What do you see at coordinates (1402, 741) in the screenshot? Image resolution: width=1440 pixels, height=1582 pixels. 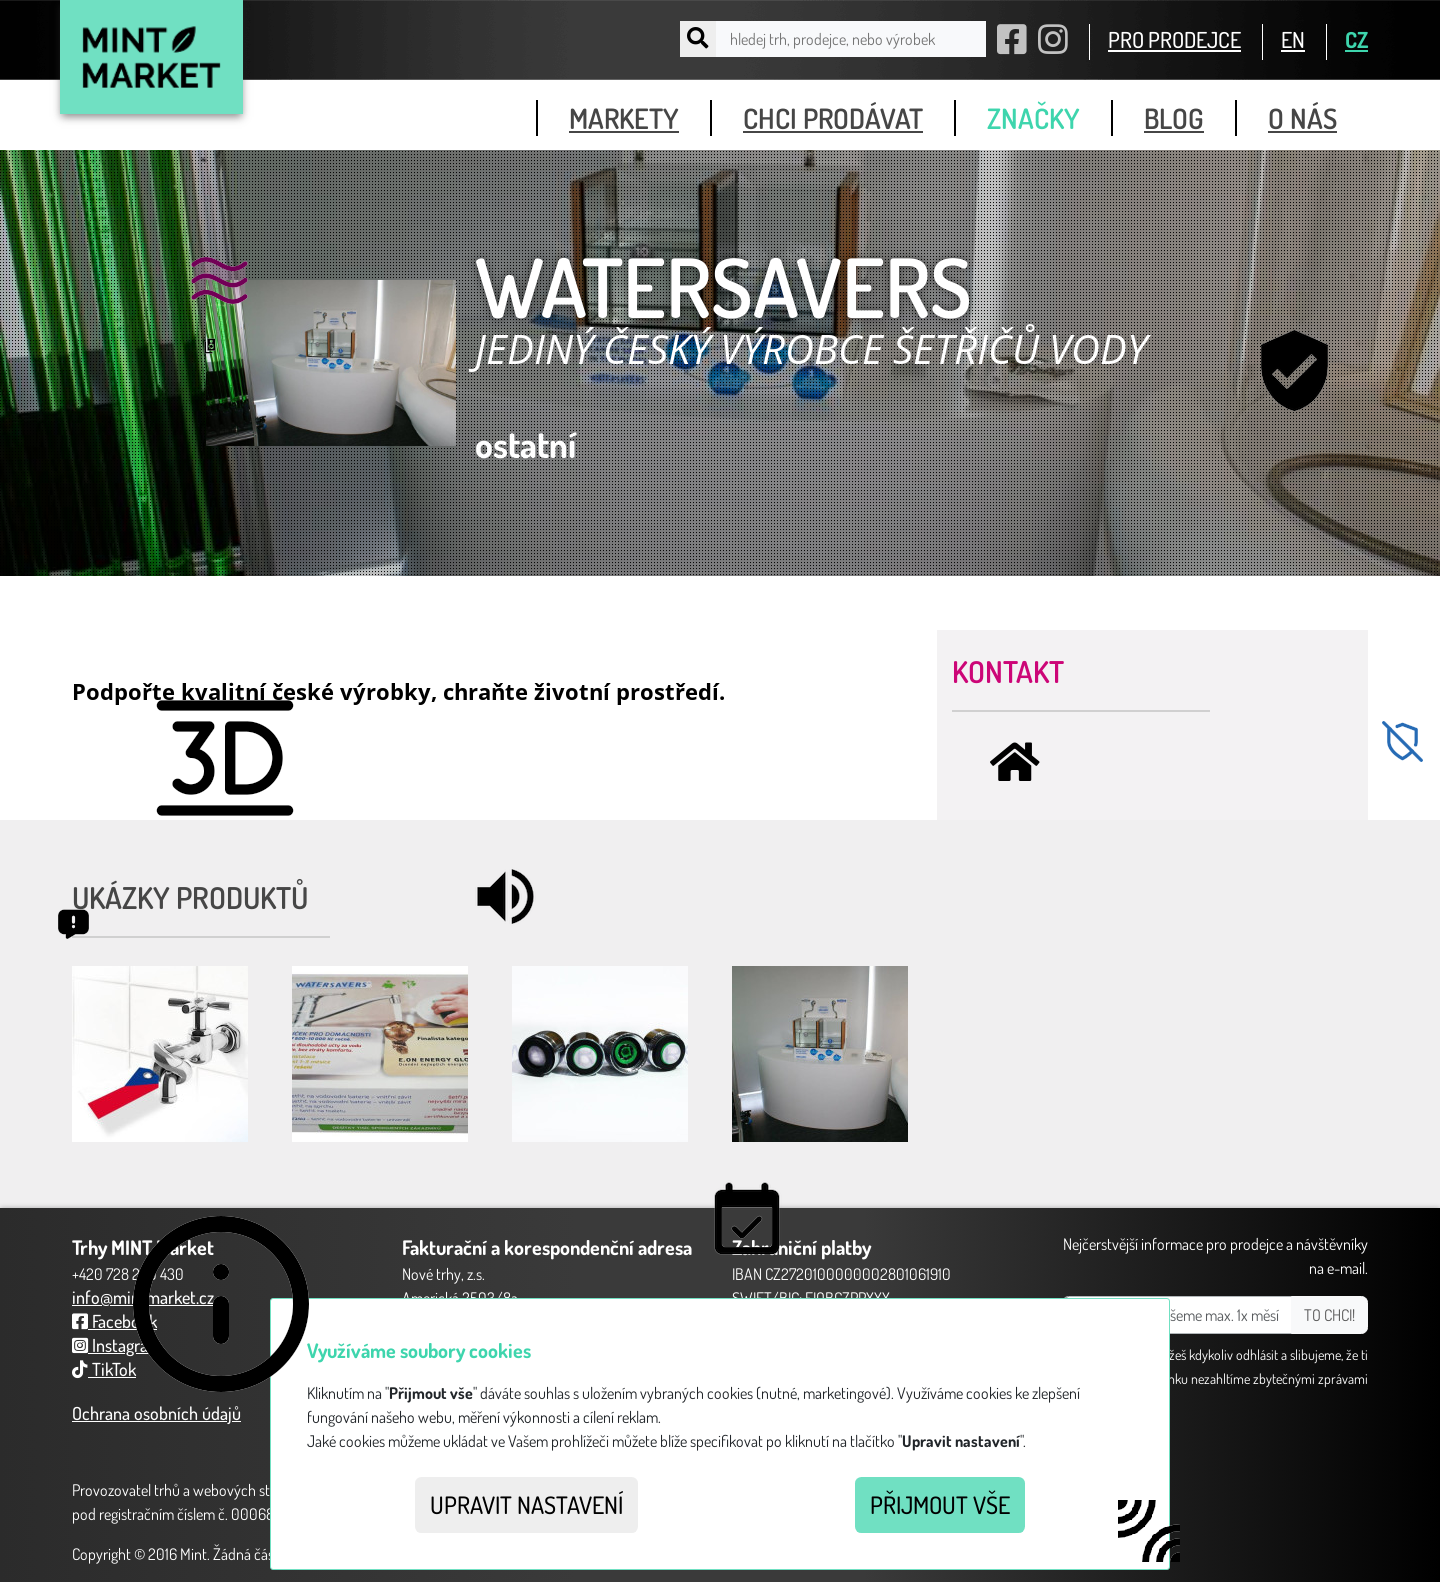 I see `security or protection is disabled` at bounding box center [1402, 741].